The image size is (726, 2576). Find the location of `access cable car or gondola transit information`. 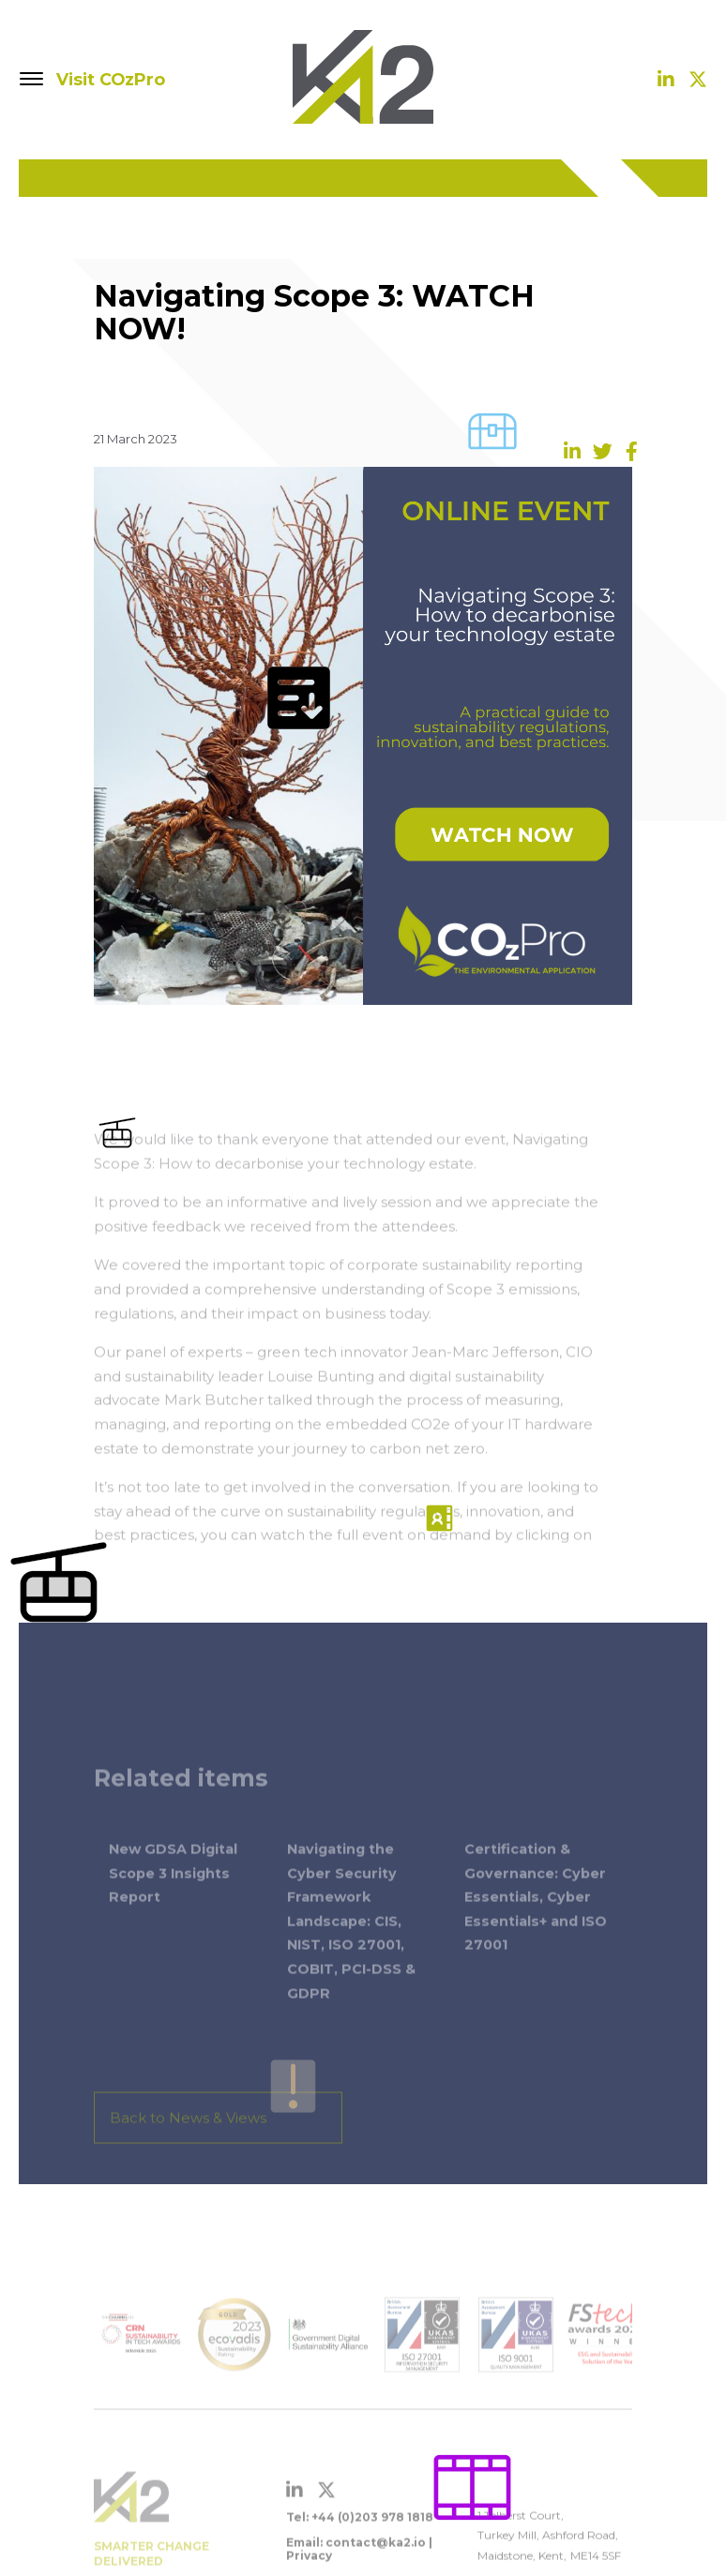

access cable car or gondola transit information is located at coordinates (58, 1583).